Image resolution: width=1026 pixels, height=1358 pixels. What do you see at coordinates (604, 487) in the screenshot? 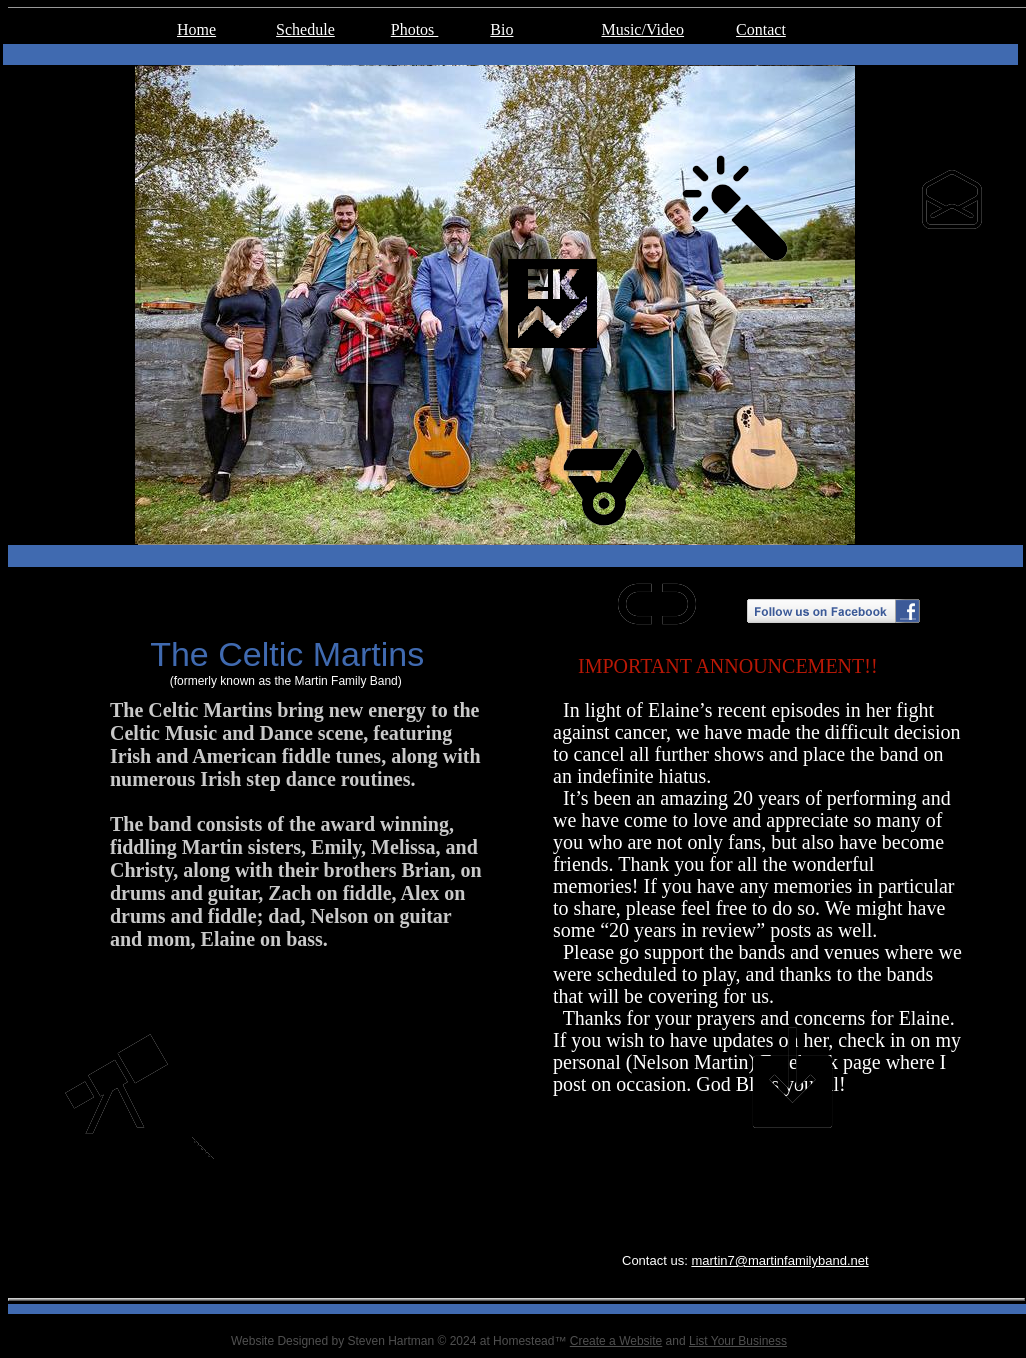
I see `view achievements or awards` at bounding box center [604, 487].